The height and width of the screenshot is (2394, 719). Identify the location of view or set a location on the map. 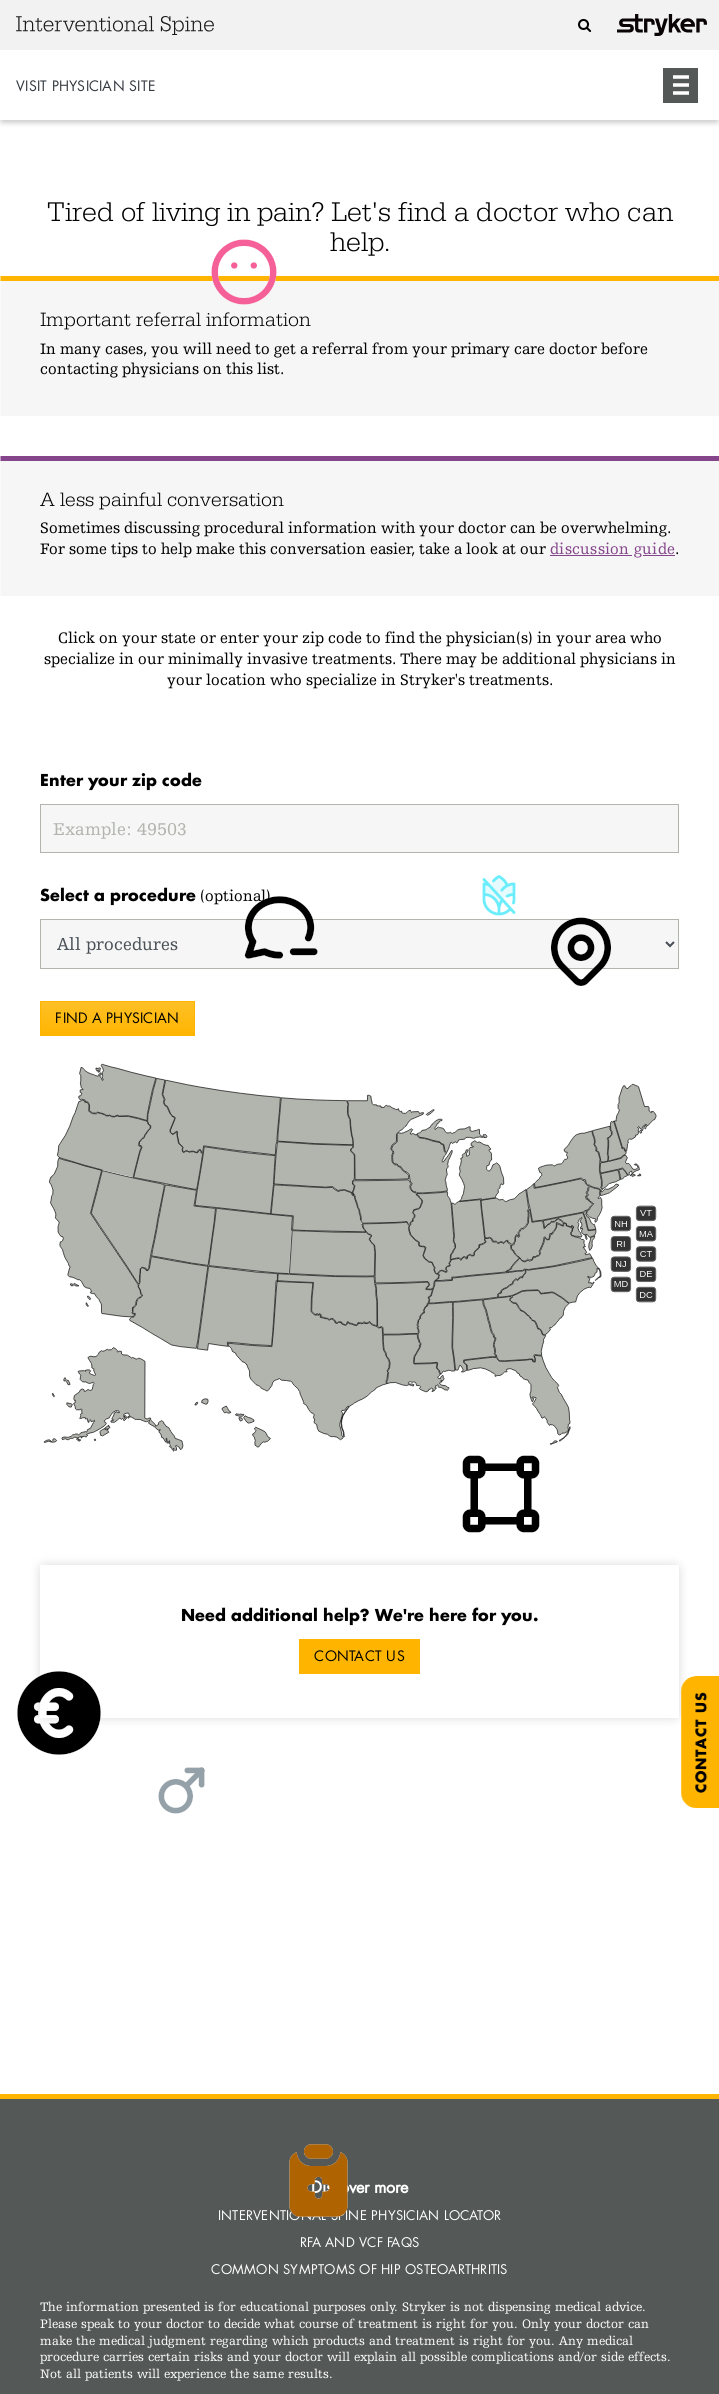
(581, 951).